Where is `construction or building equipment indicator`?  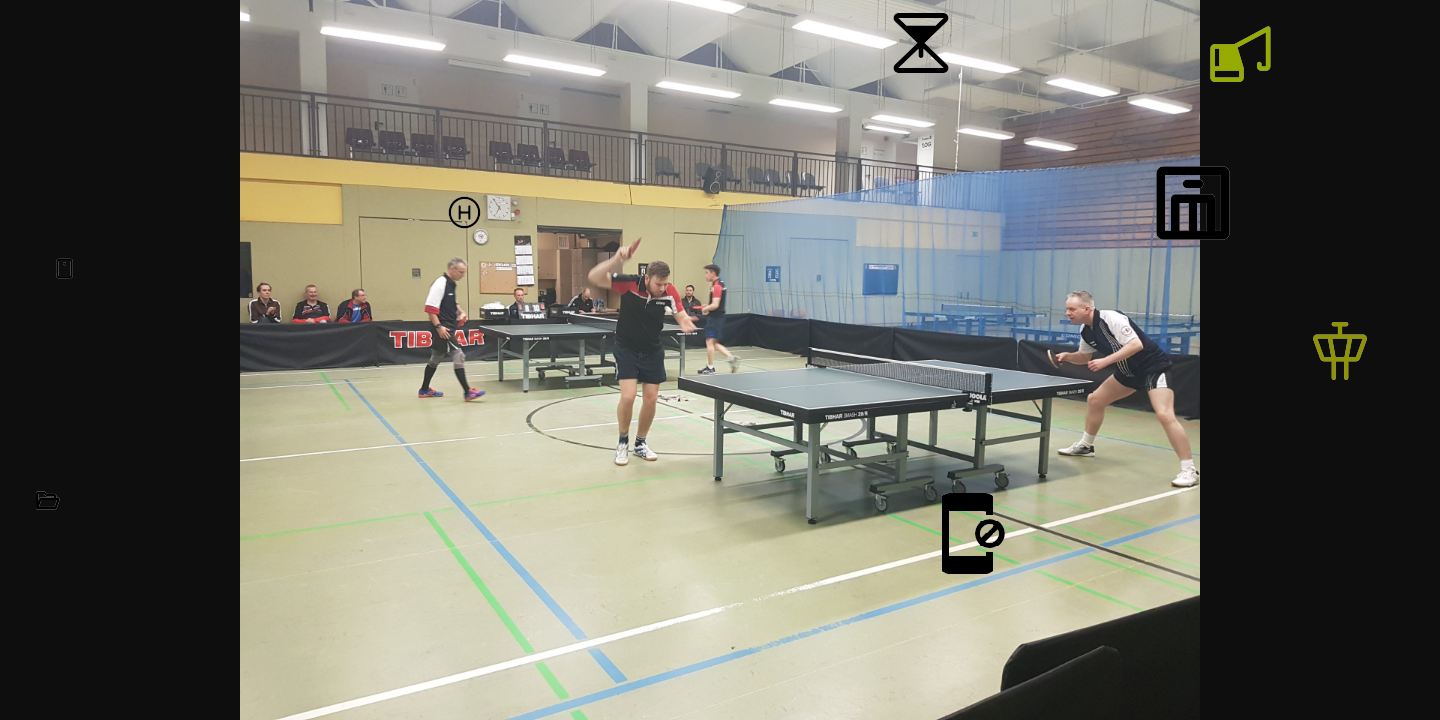 construction or building equipment indicator is located at coordinates (1241, 57).